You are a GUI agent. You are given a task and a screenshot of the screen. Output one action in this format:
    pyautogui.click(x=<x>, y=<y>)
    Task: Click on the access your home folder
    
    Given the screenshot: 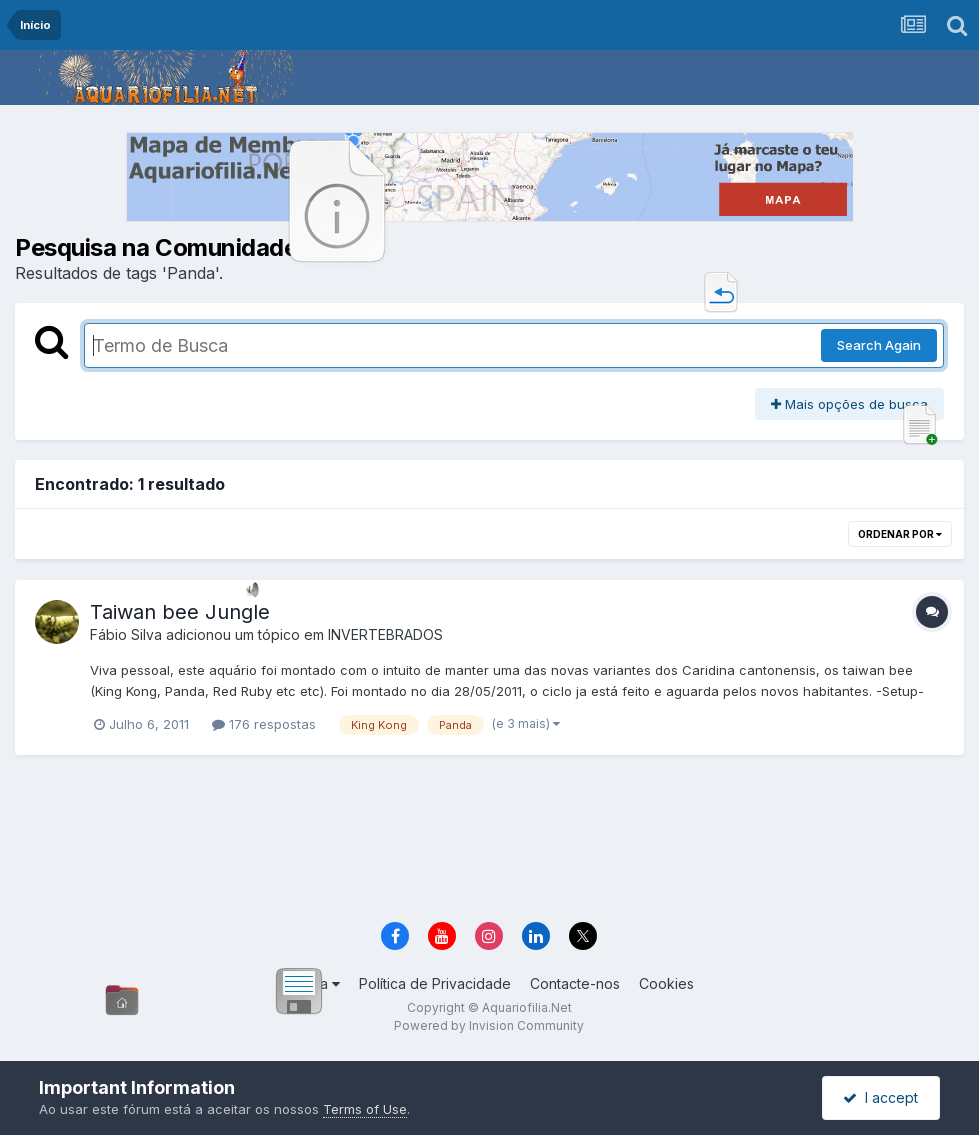 What is the action you would take?
    pyautogui.click(x=122, y=1000)
    